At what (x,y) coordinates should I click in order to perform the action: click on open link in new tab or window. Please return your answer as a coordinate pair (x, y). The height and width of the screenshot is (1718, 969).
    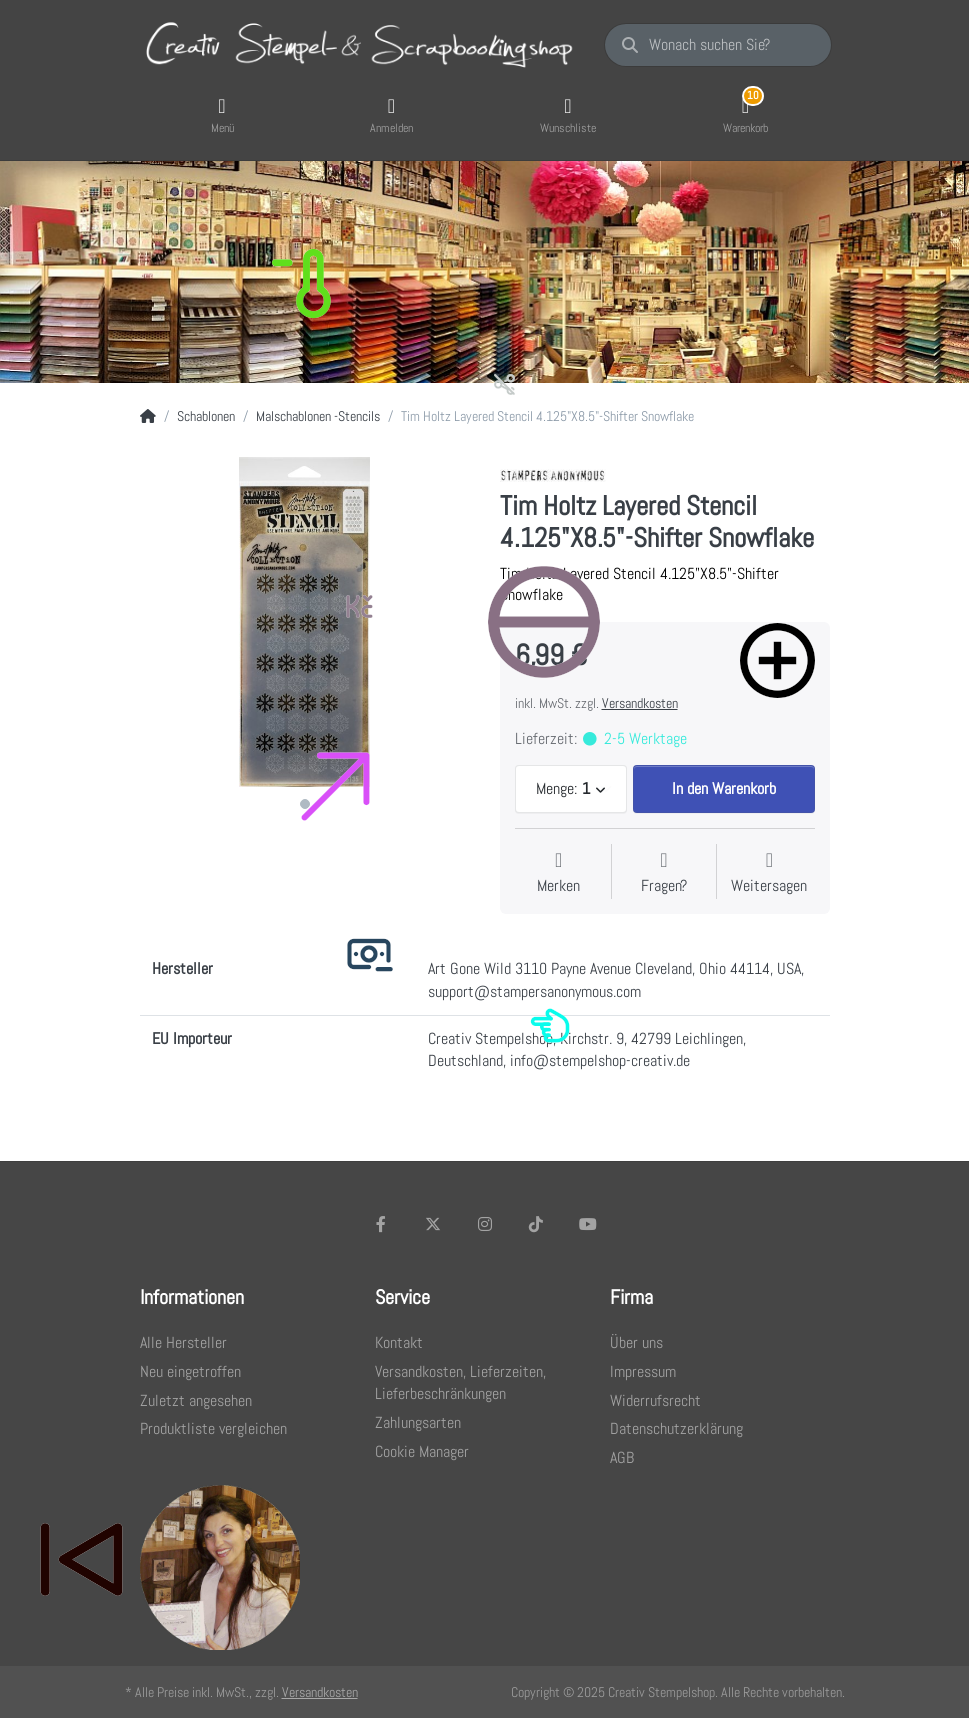
    Looking at the image, I should click on (335, 786).